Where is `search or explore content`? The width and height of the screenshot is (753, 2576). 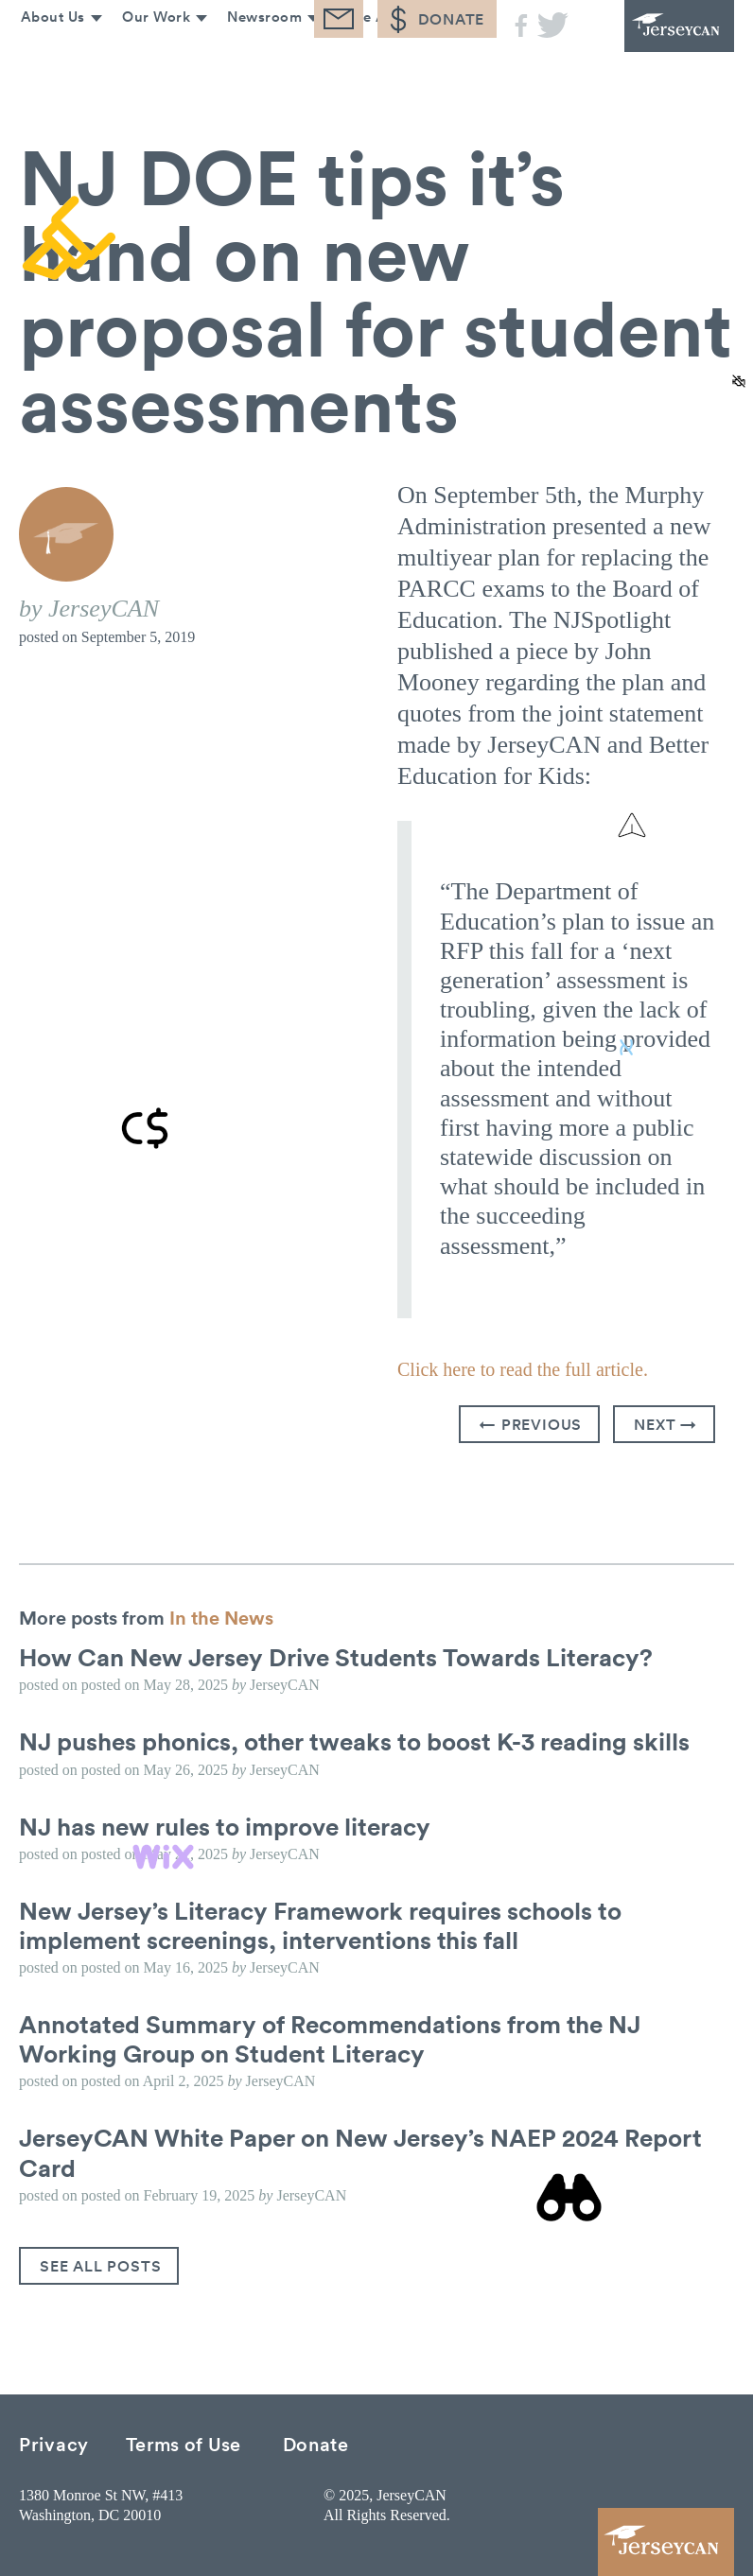 search or explore content is located at coordinates (569, 2192).